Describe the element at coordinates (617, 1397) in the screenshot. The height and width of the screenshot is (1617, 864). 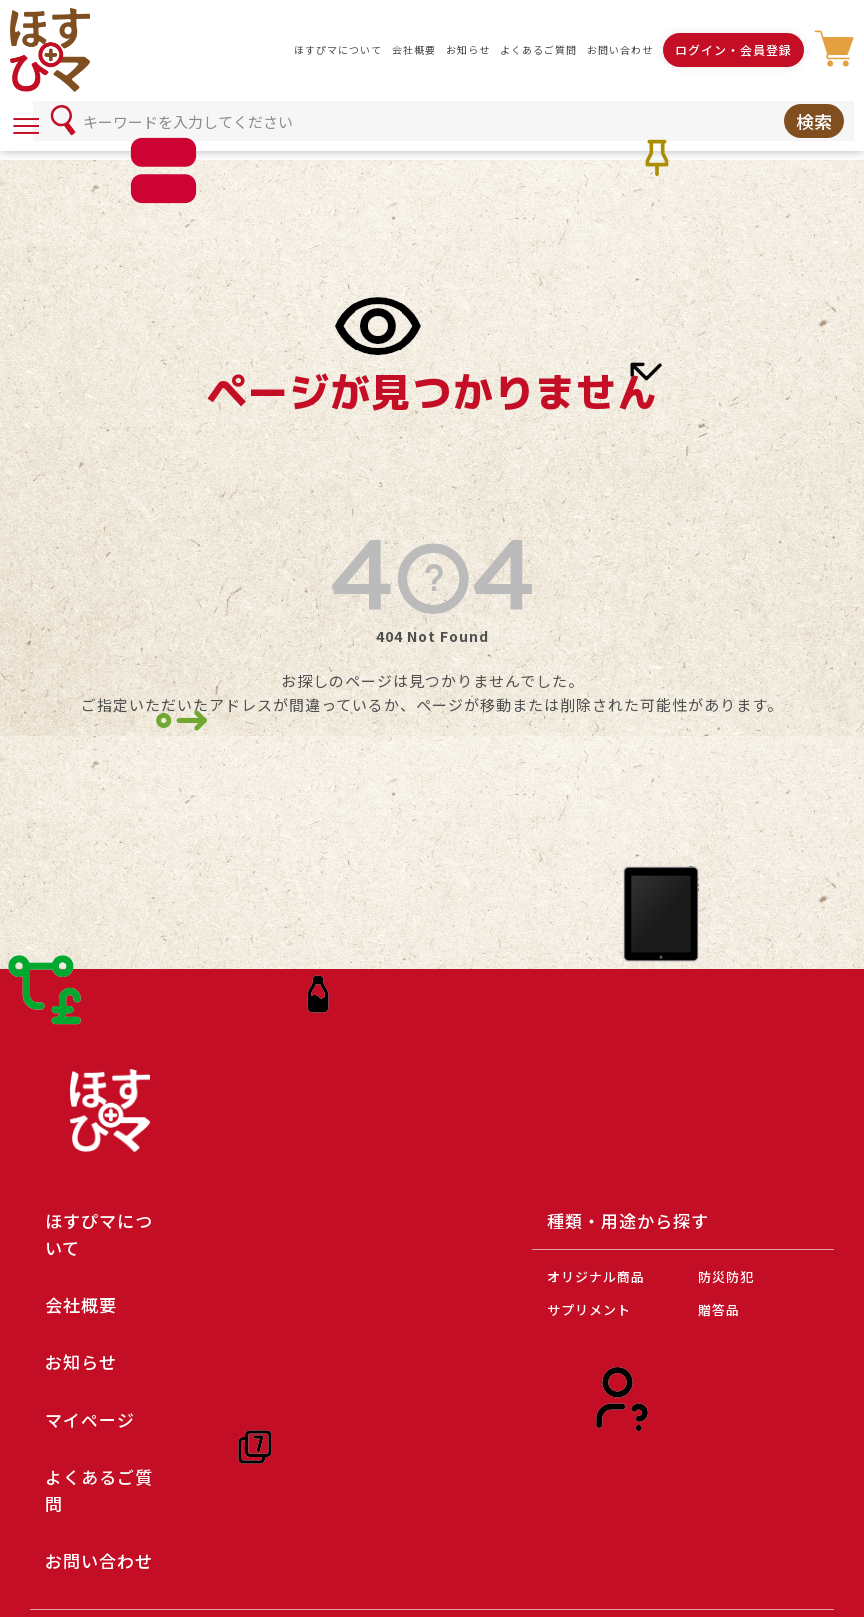
I see `unknown or unidentified user` at that location.